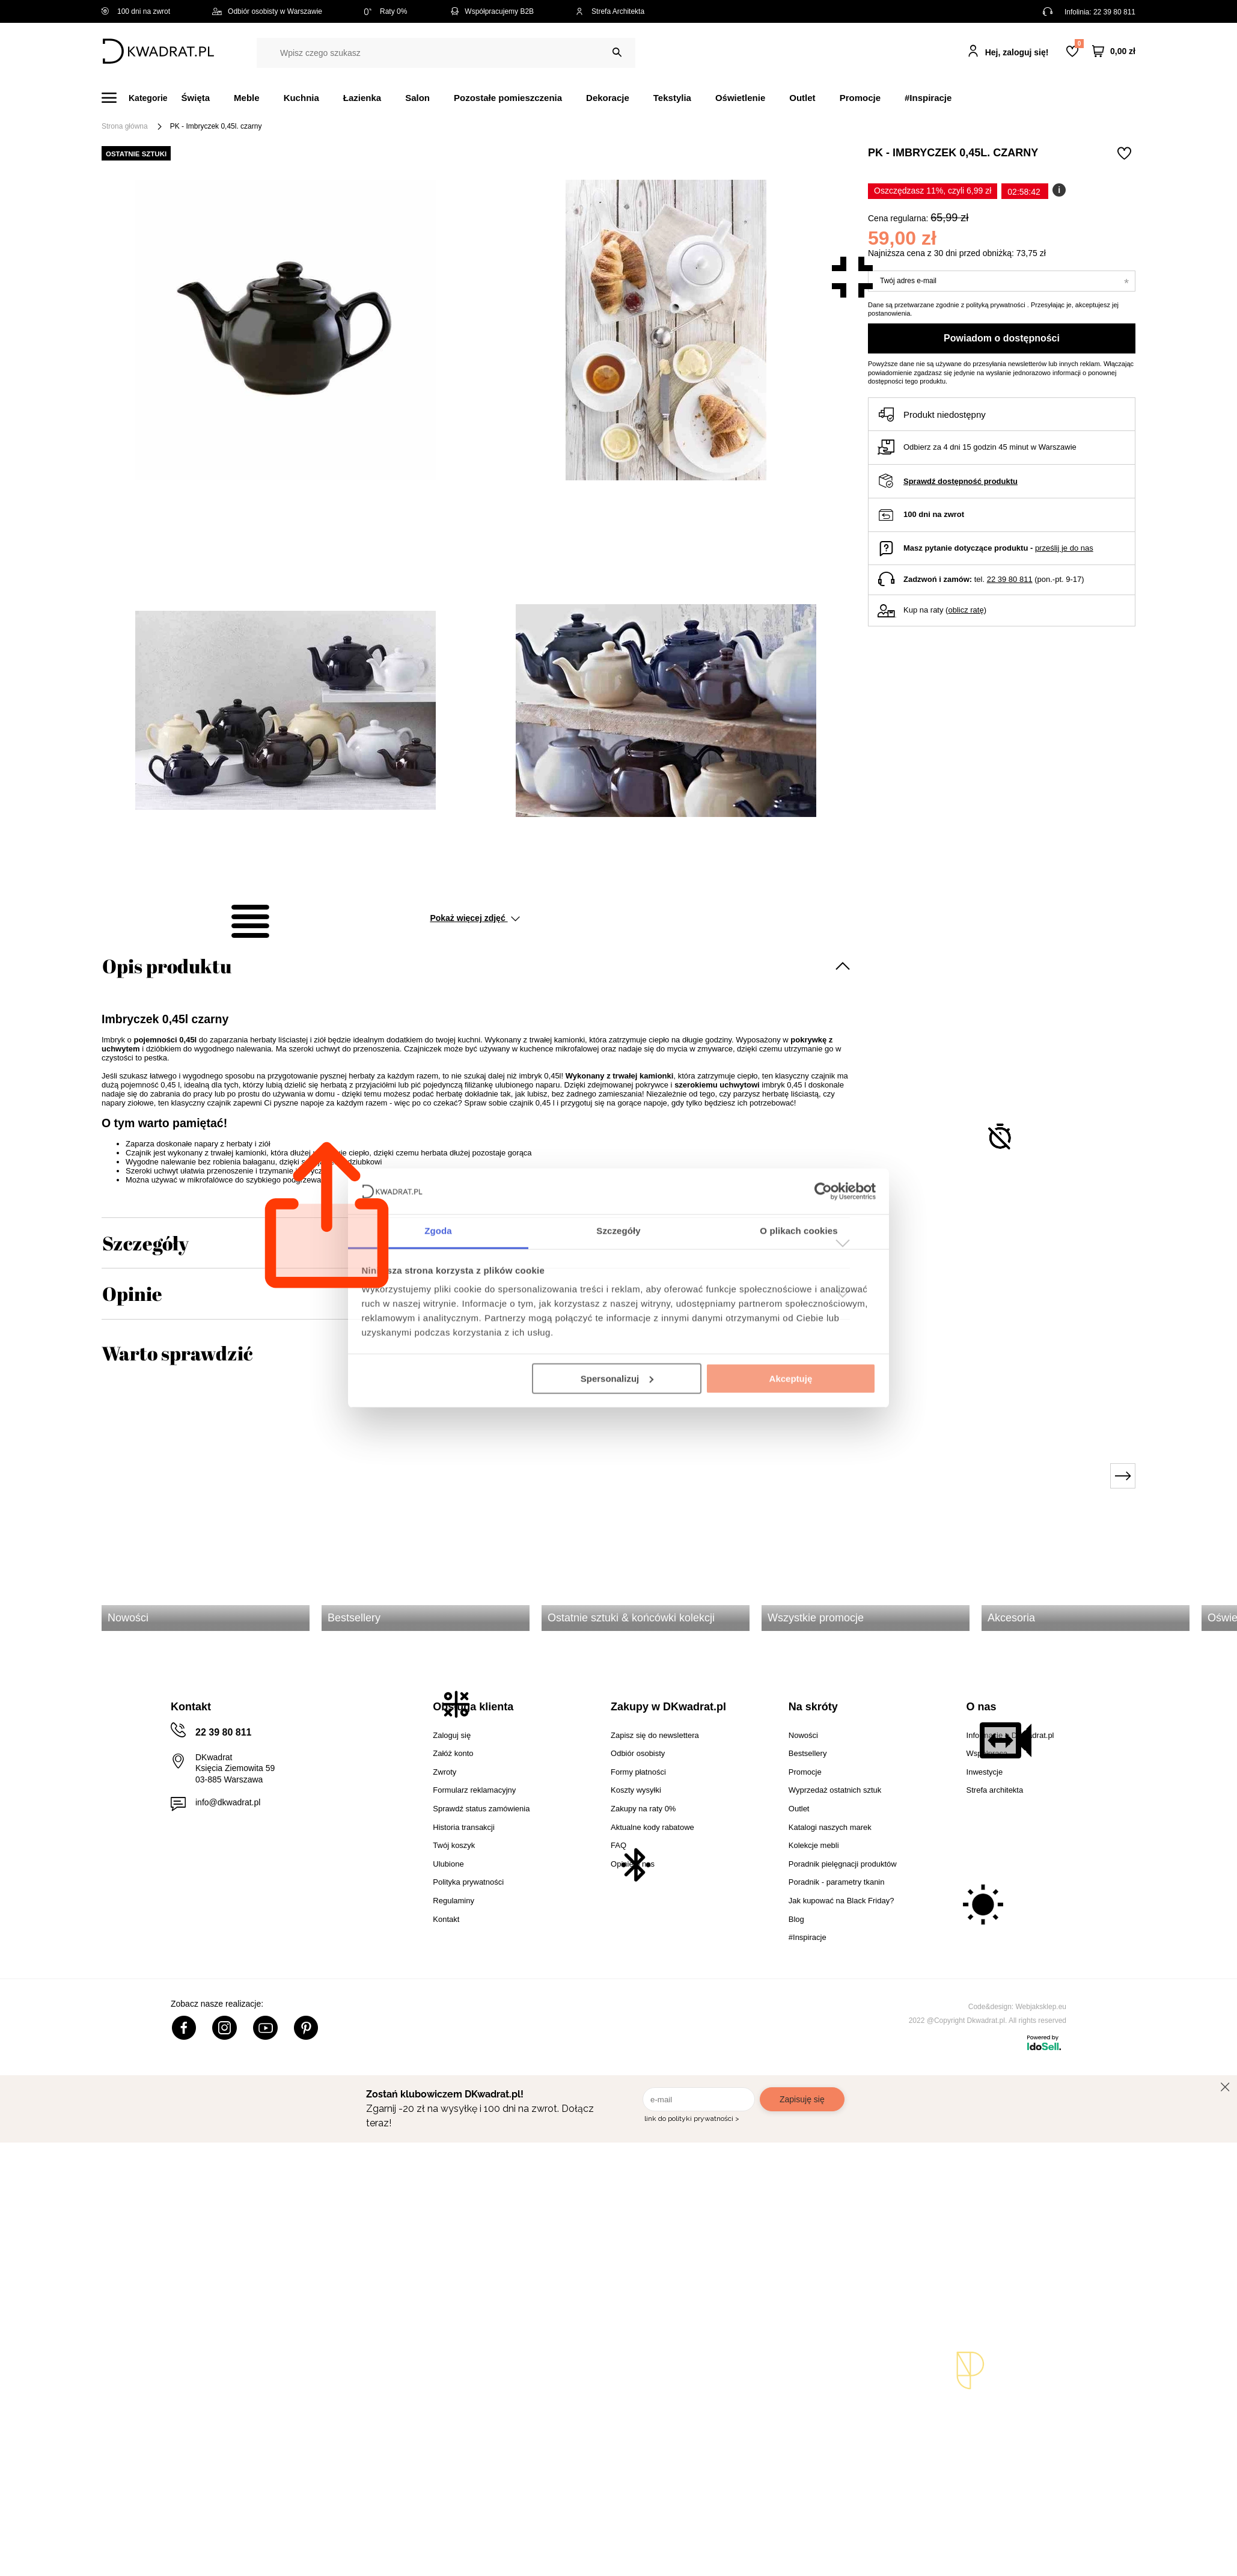 The width and height of the screenshot is (1237, 2576). What do you see at coordinates (636, 1865) in the screenshot?
I see `indicates an active bluetooth connection` at bounding box center [636, 1865].